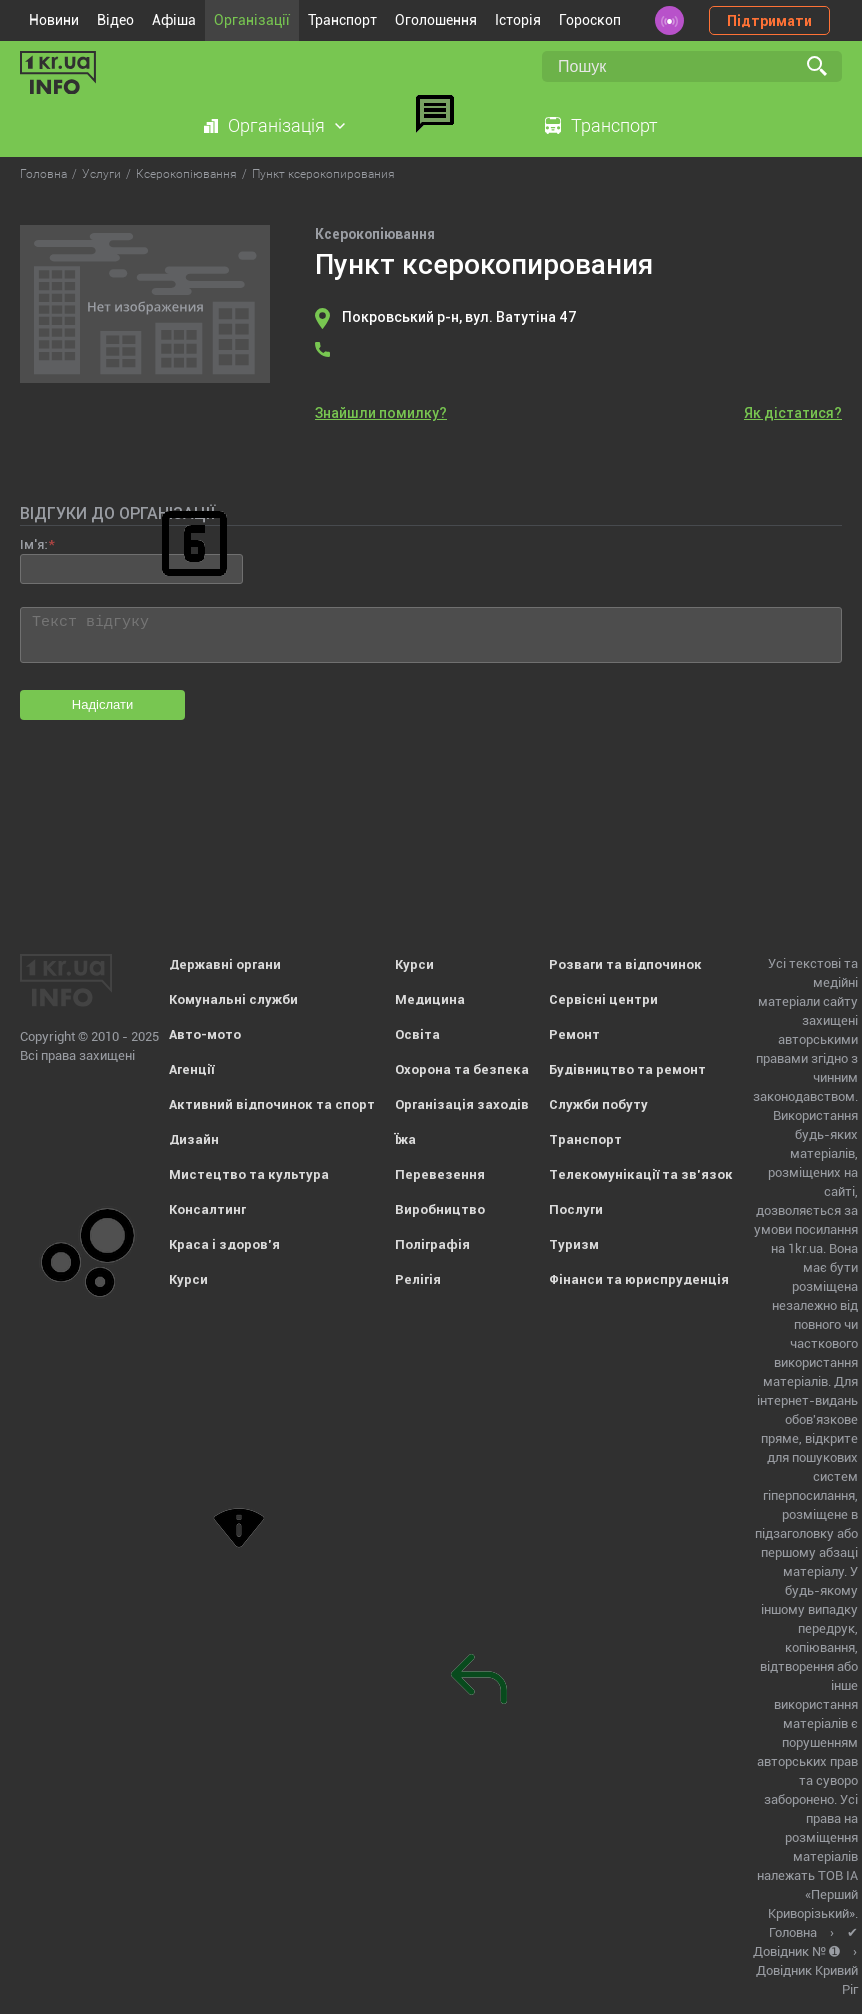 The width and height of the screenshot is (862, 2014). What do you see at coordinates (435, 114) in the screenshot?
I see `open messaging or chat` at bounding box center [435, 114].